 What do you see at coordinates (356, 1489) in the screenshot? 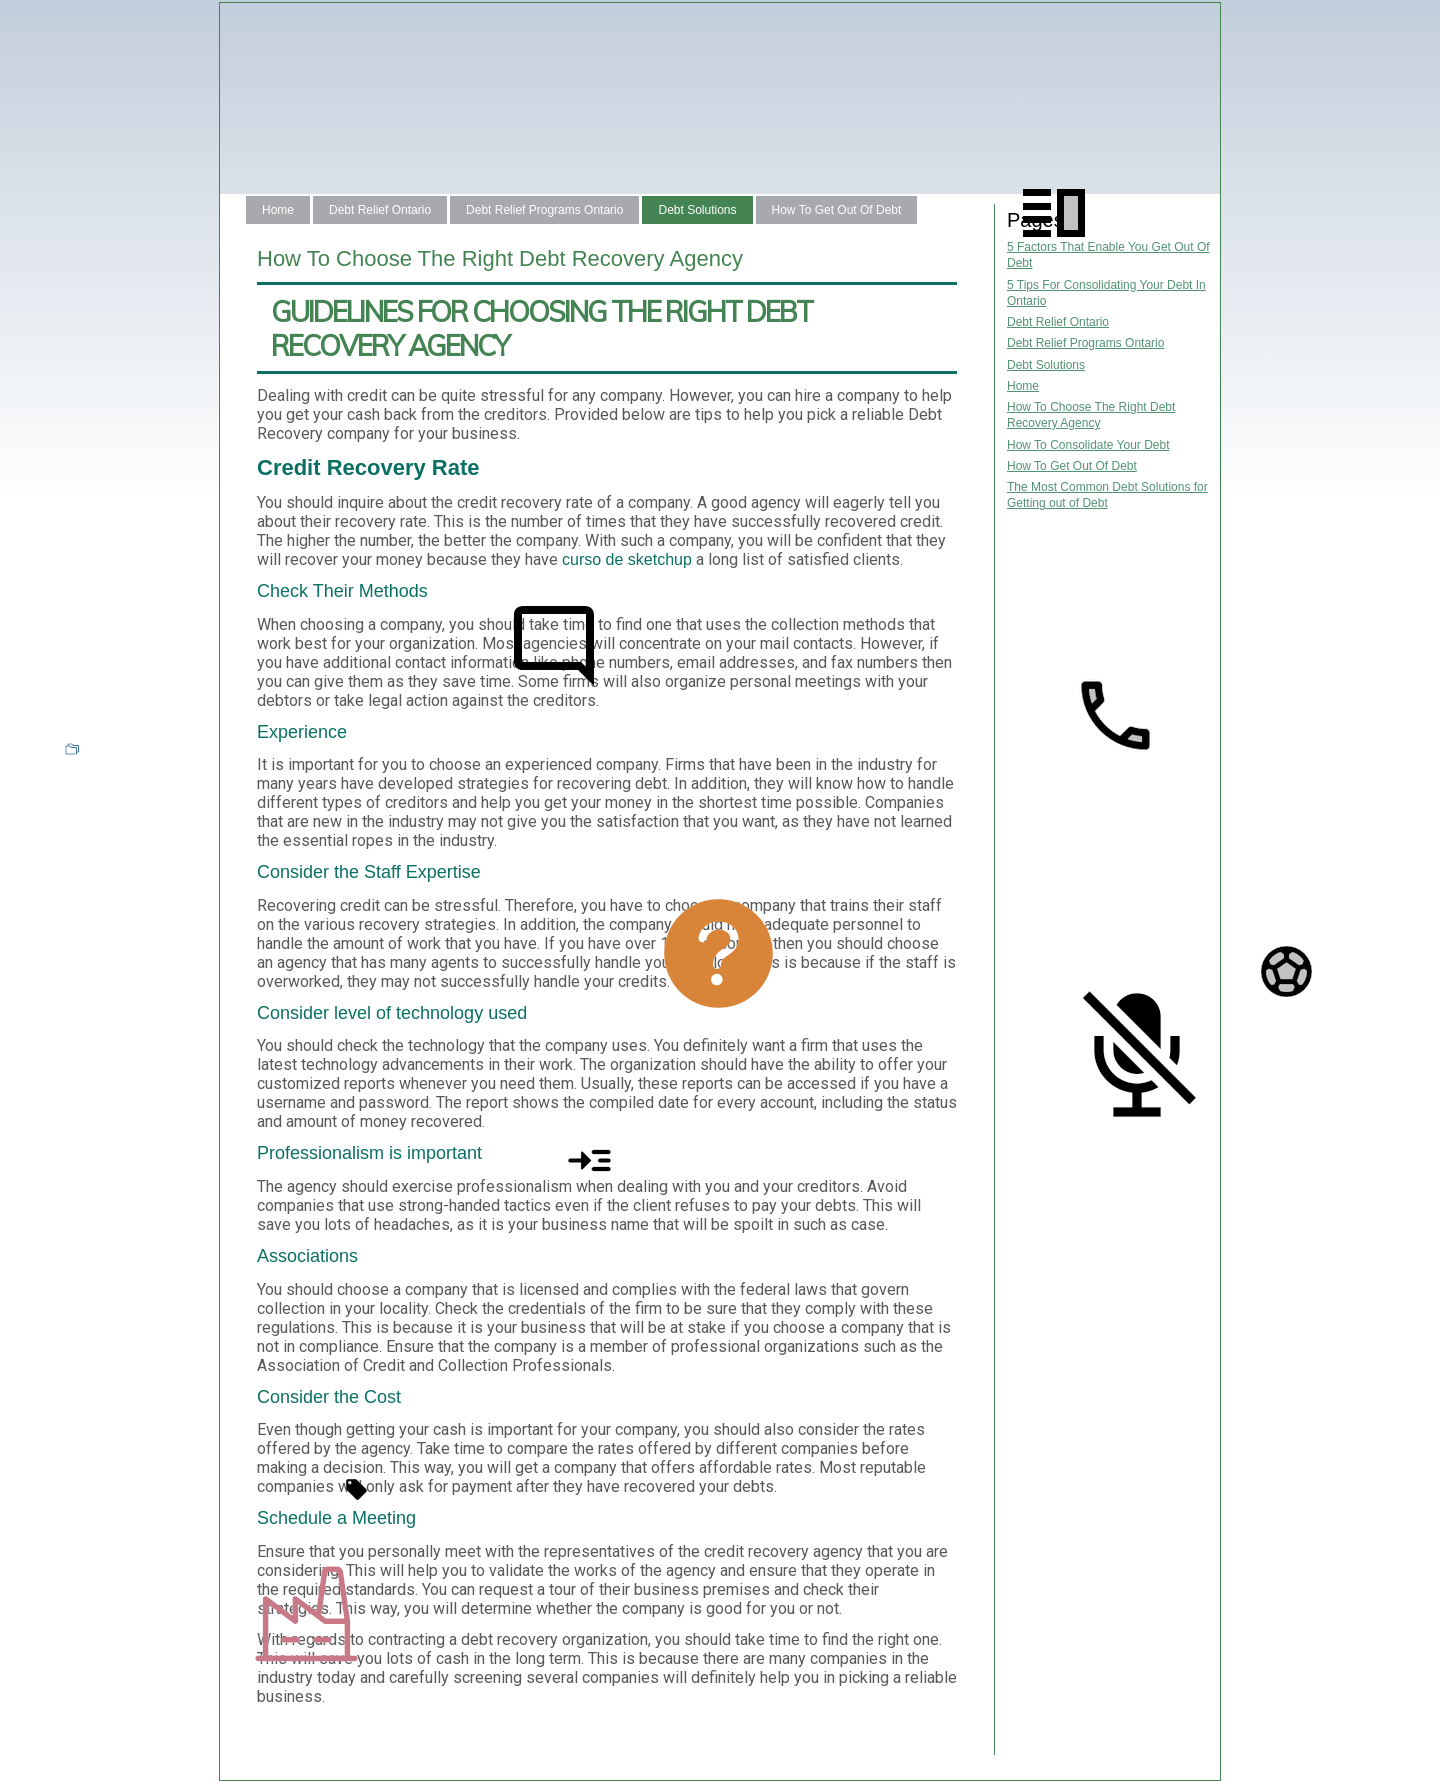
I see `add or view tags for an item` at bounding box center [356, 1489].